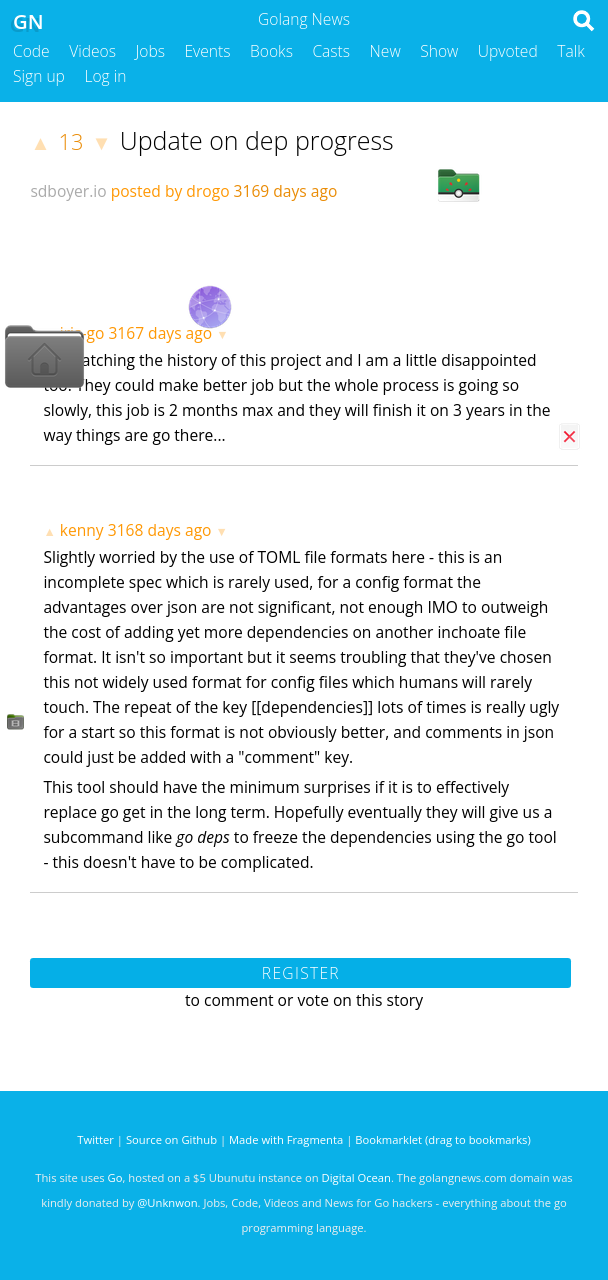 The width and height of the screenshot is (608, 1280). What do you see at coordinates (569, 436) in the screenshot?
I see `indicates a broken or invalid symbolic link` at bounding box center [569, 436].